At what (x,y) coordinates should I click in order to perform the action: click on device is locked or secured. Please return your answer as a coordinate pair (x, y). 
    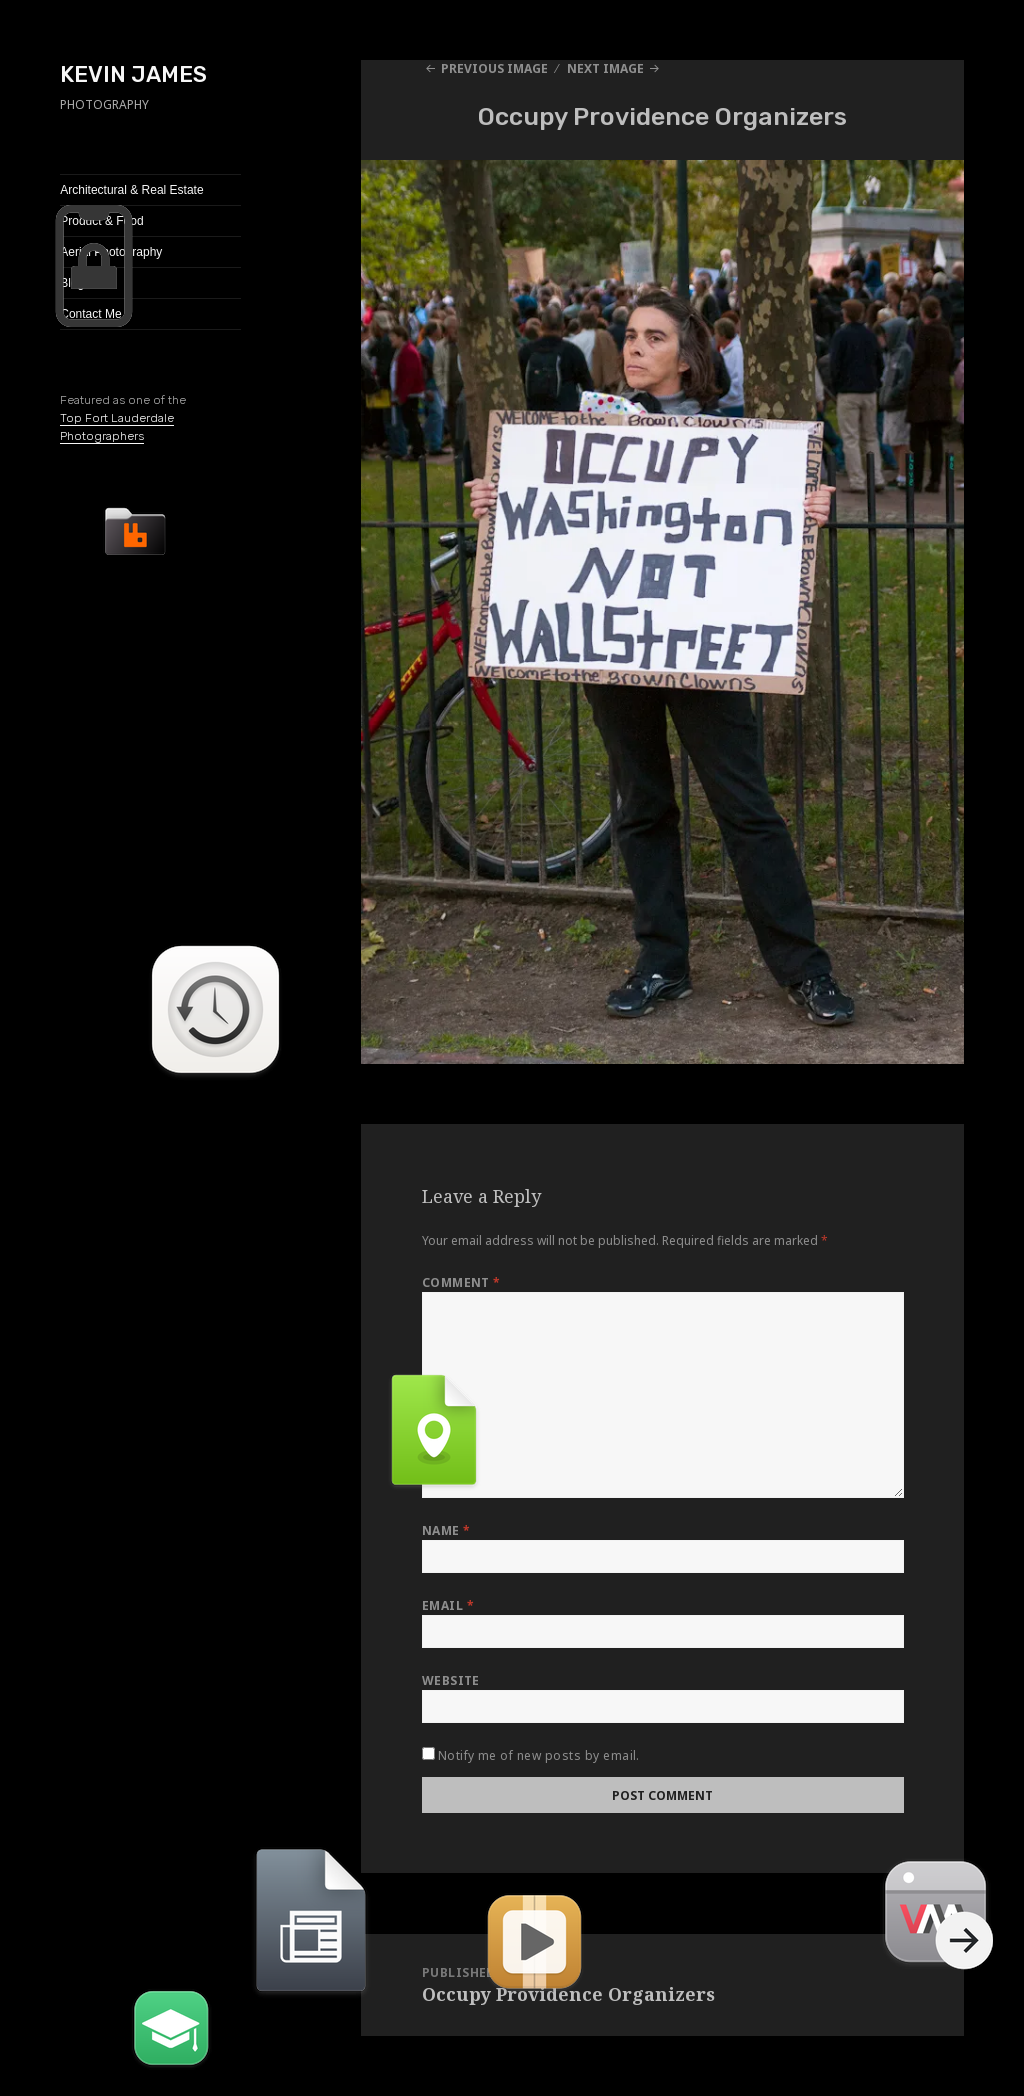
    Looking at the image, I should click on (94, 266).